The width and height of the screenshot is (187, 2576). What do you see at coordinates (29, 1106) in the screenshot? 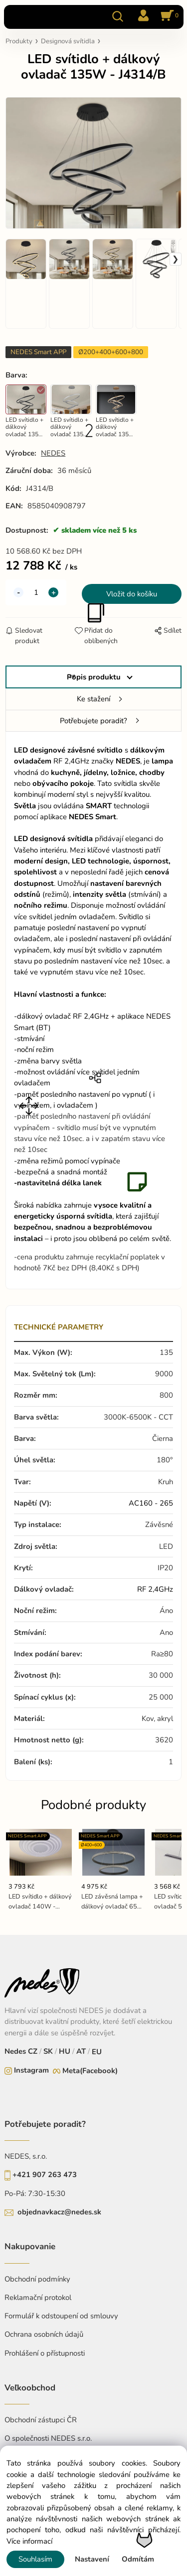
I see `expand content in all directions` at bounding box center [29, 1106].